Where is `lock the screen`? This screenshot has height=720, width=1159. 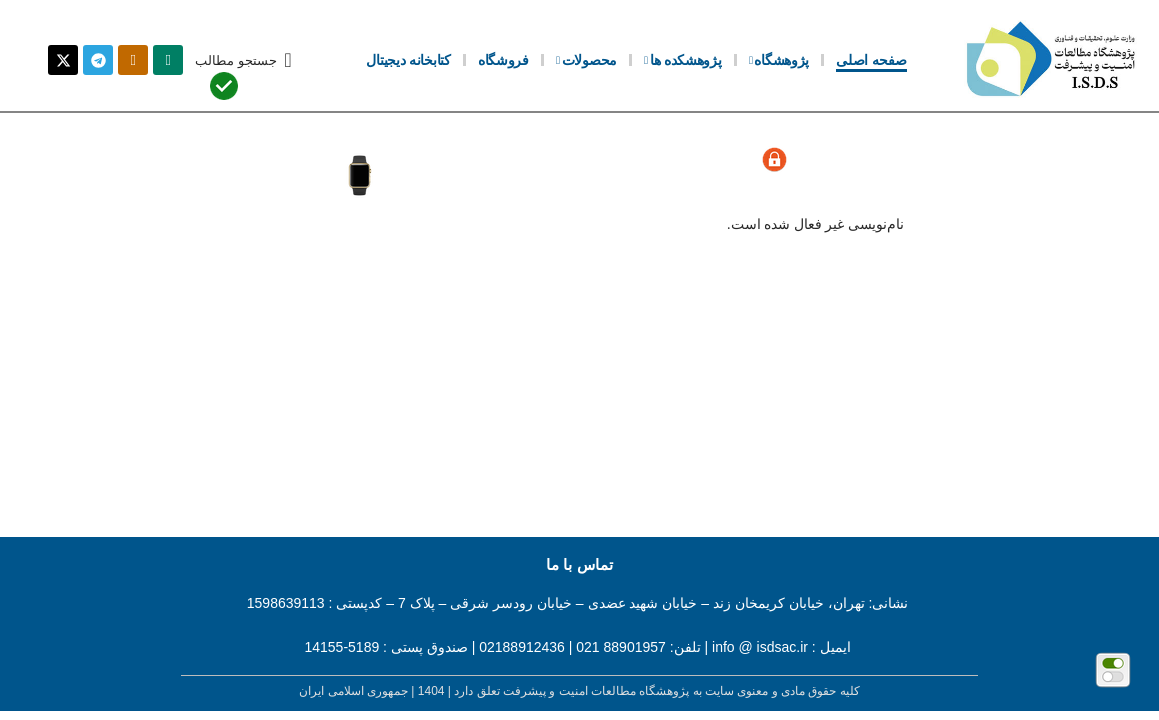 lock the screen is located at coordinates (774, 159).